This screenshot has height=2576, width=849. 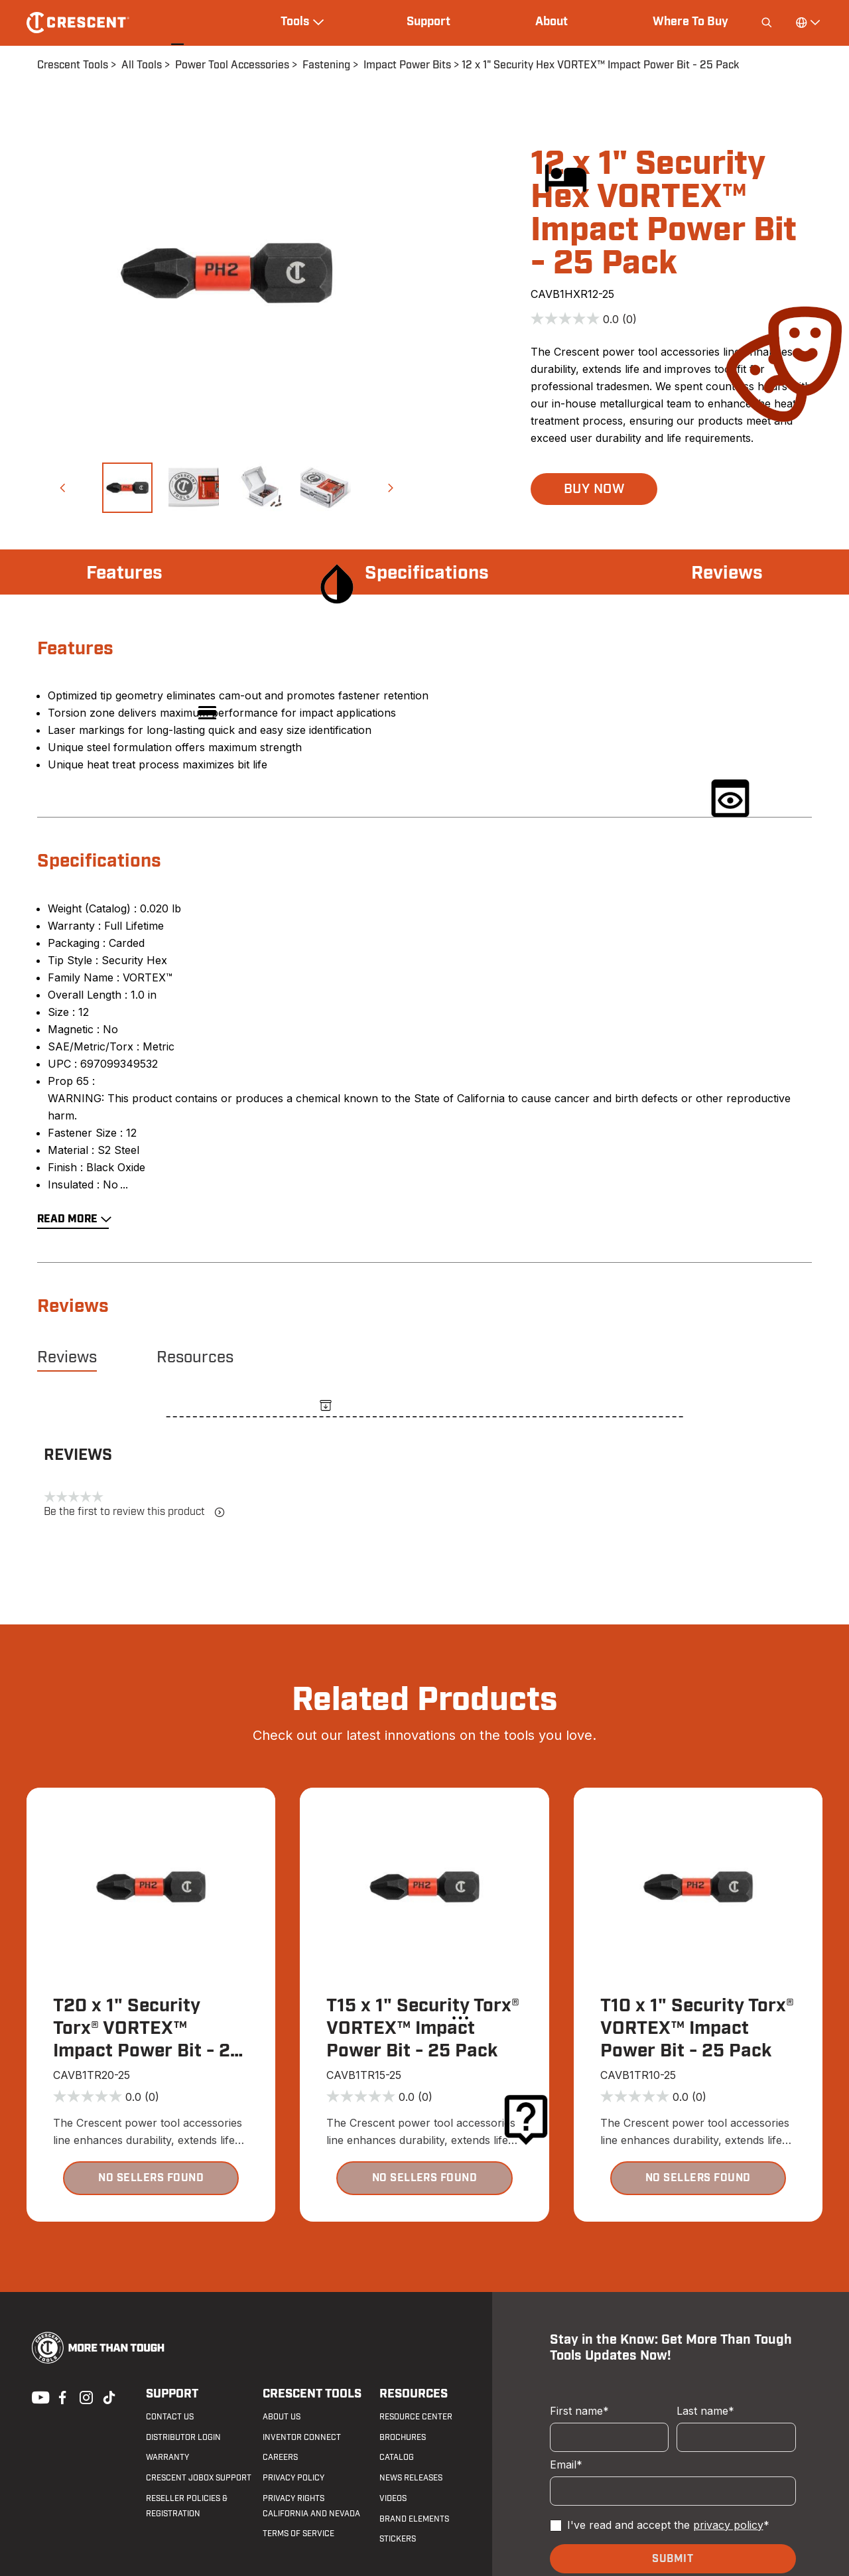 What do you see at coordinates (337, 584) in the screenshot?
I see `toggle color inversion or contrast settings` at bounding box center [337, 584].